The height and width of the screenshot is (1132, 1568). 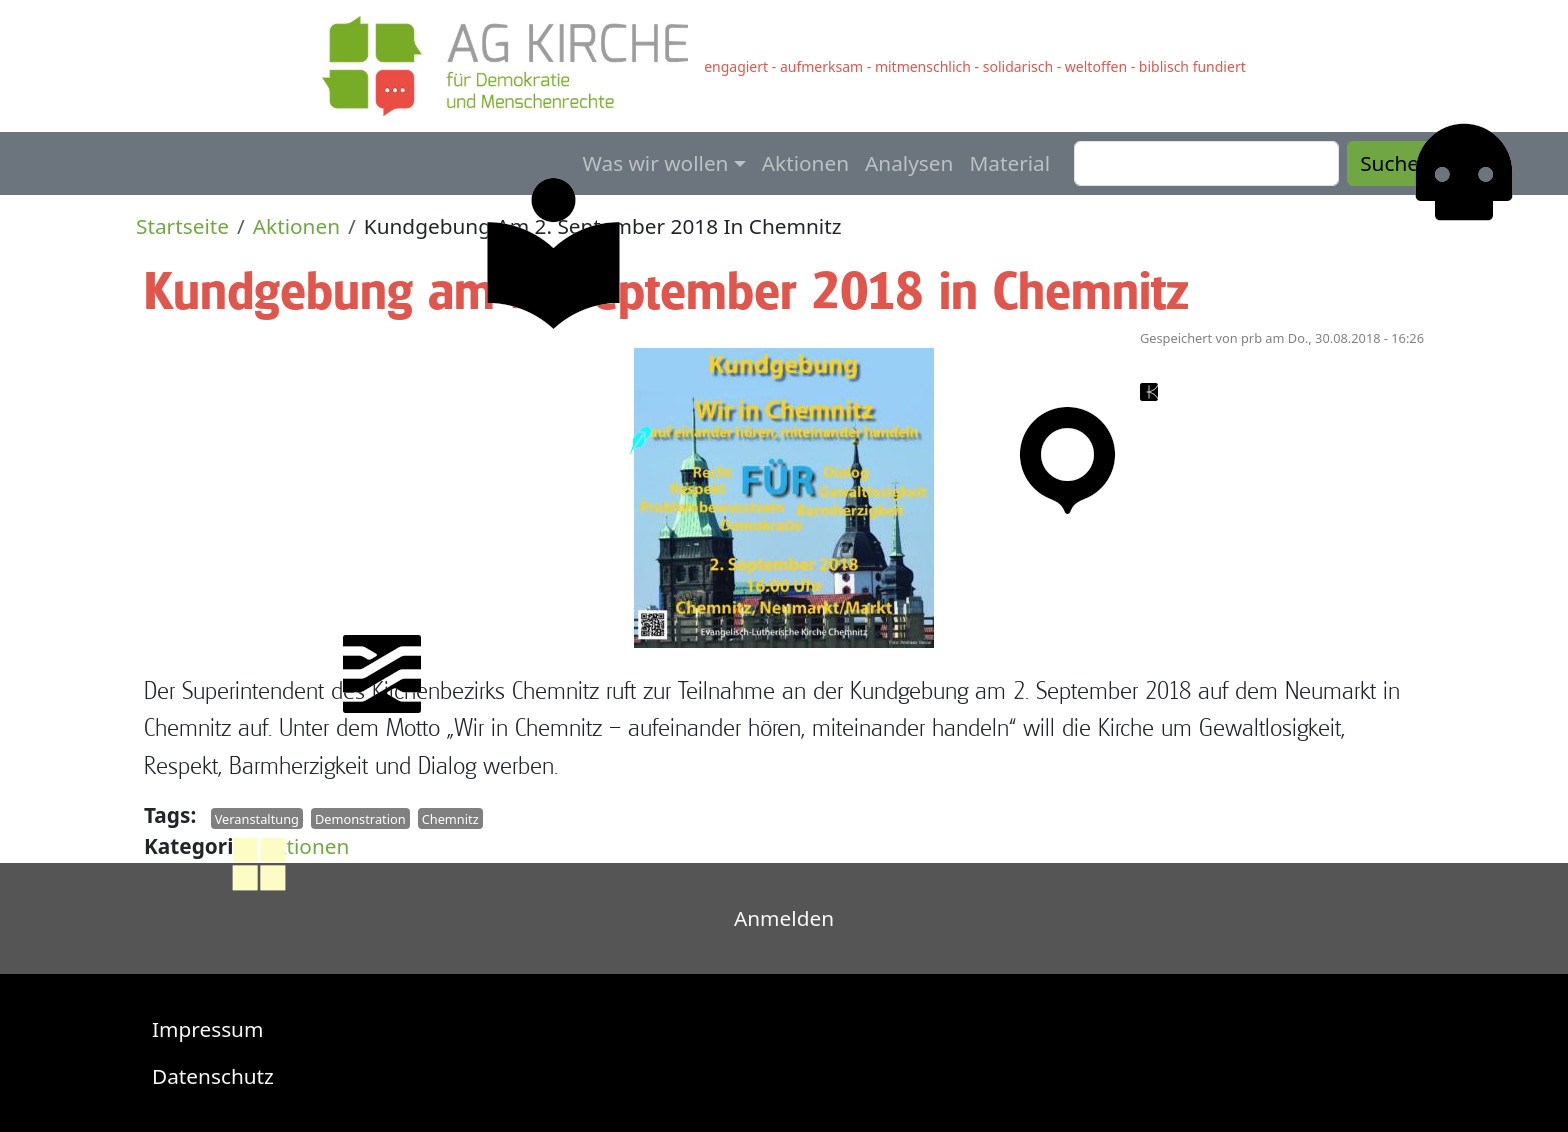 I want to click on electron-builder logo, so click(x=553, y=253).